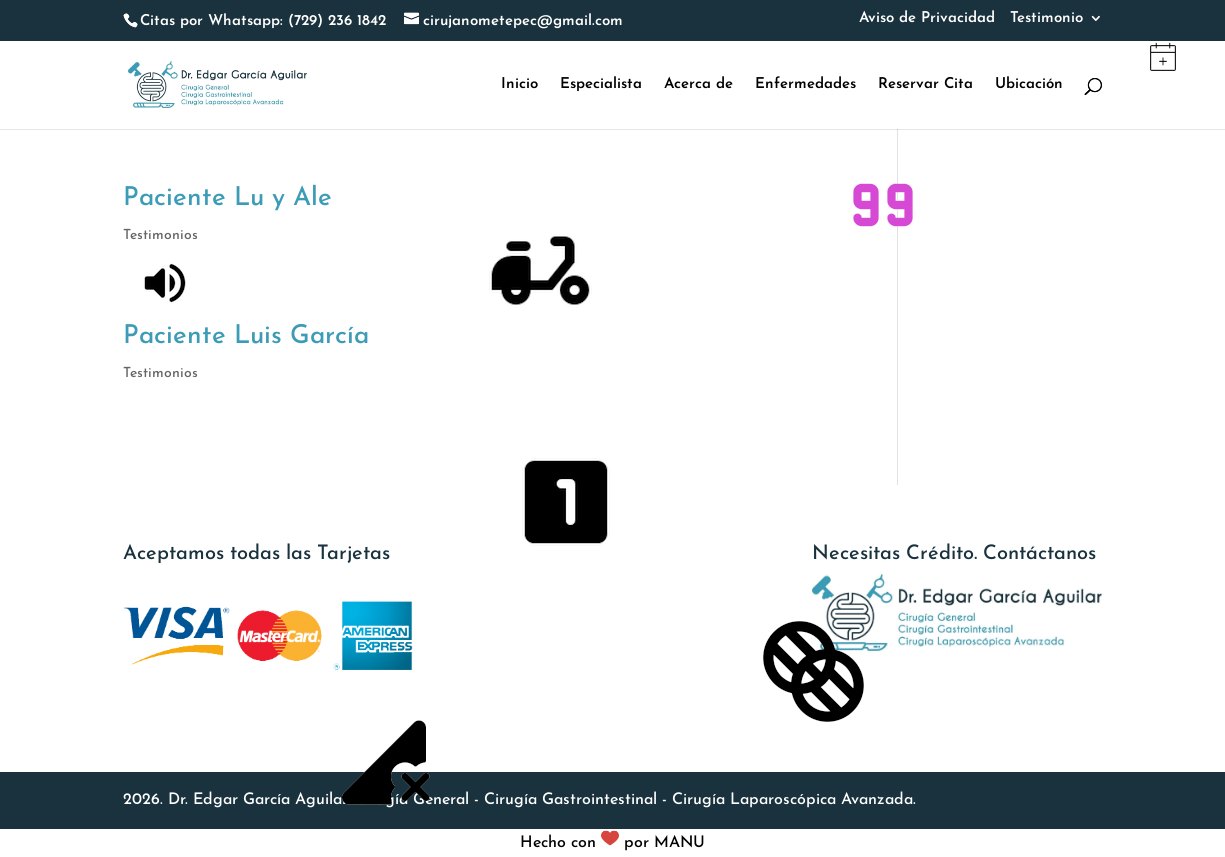  What do you see at coordinates (540, 270) in the screenshot?
I see `select moped or scooter delivery option` at bounding box center [540, 270].